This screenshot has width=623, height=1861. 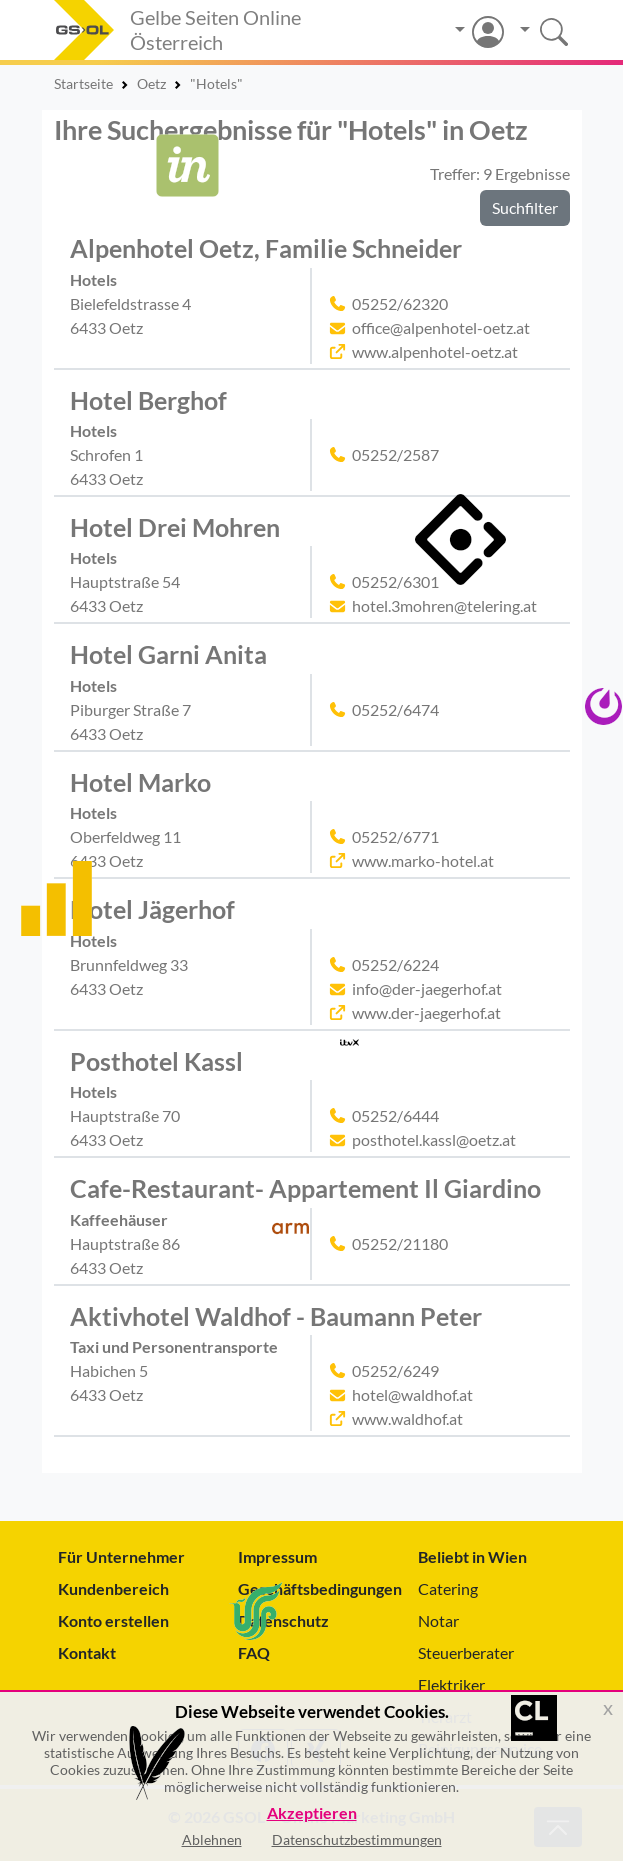 I want to click on open CLion IDE, so click(x=534, y=1718).